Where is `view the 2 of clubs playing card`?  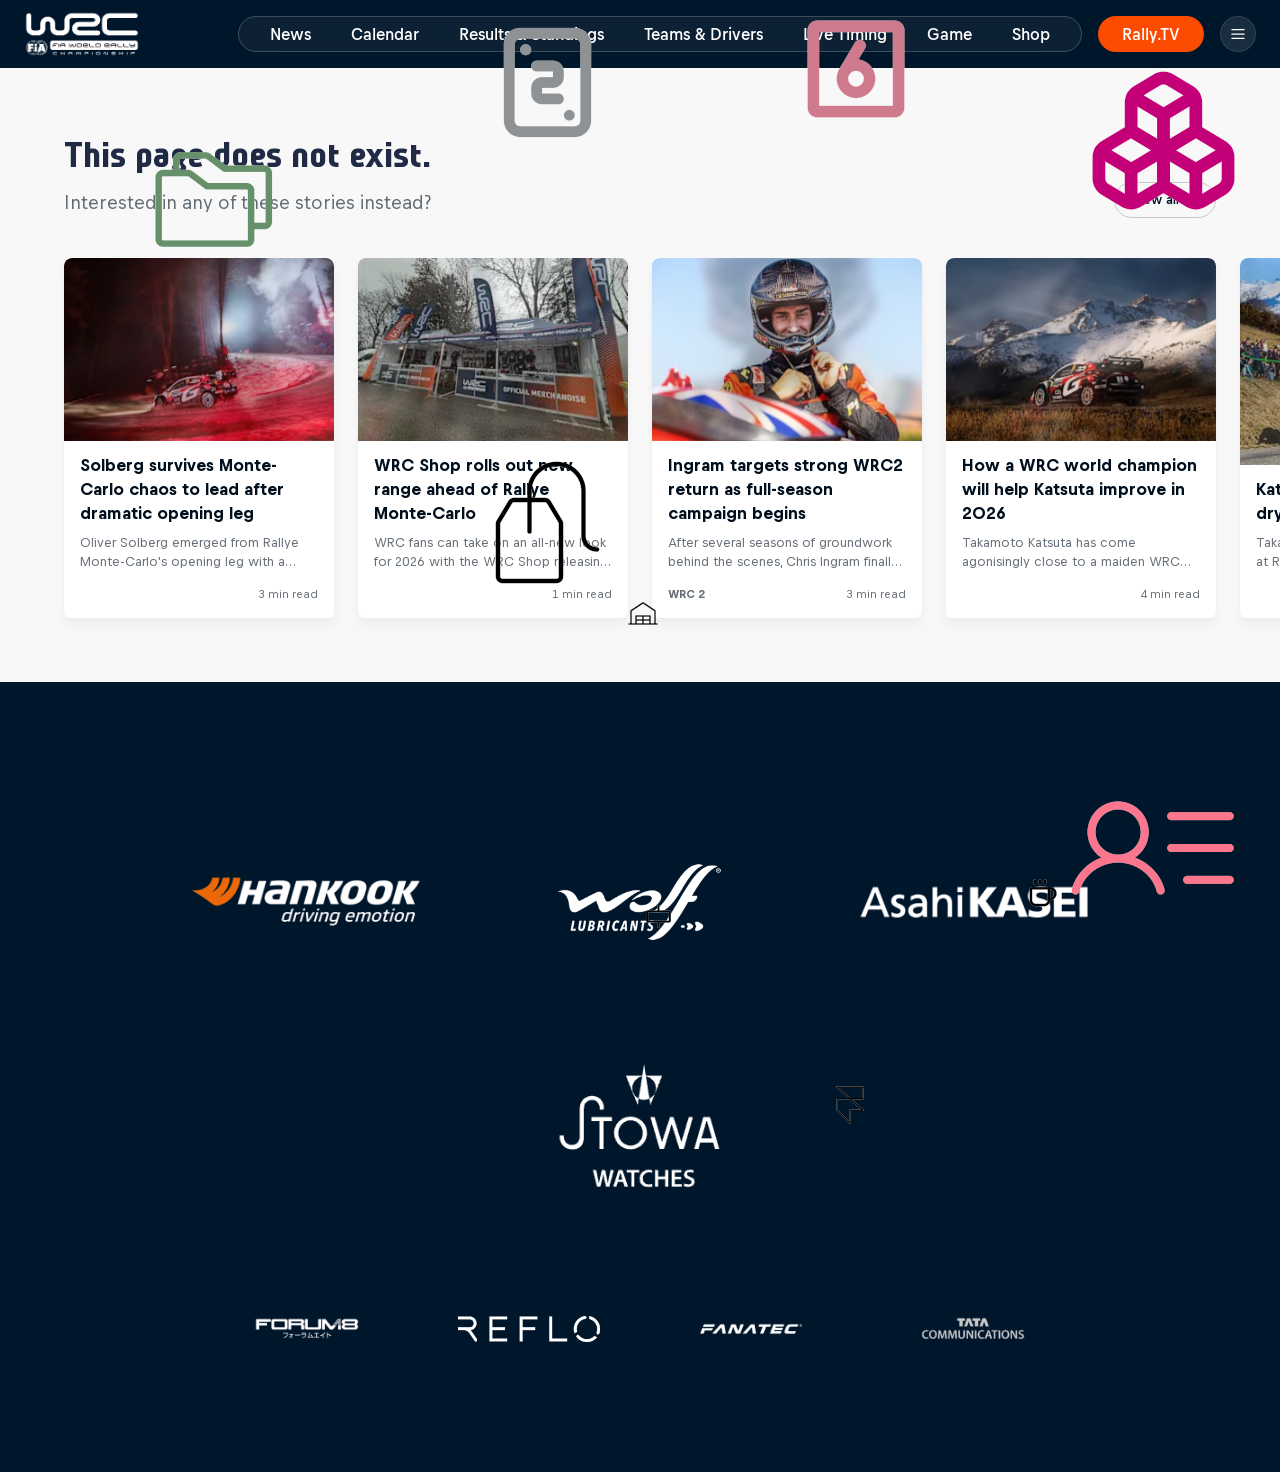
view the 2 of clubs playing card is located at coordinates (547, 82).